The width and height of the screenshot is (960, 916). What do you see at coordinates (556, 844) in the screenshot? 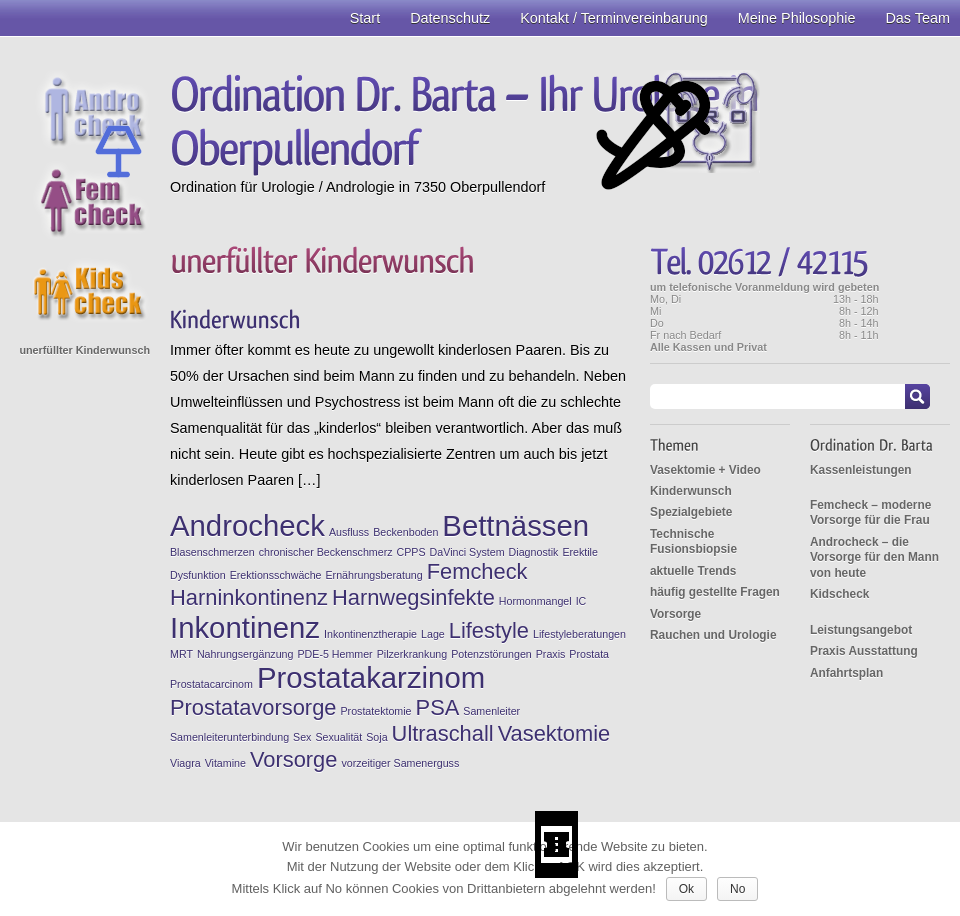
I see `book an appointment or reservation online` at bounding box center [556, 844].